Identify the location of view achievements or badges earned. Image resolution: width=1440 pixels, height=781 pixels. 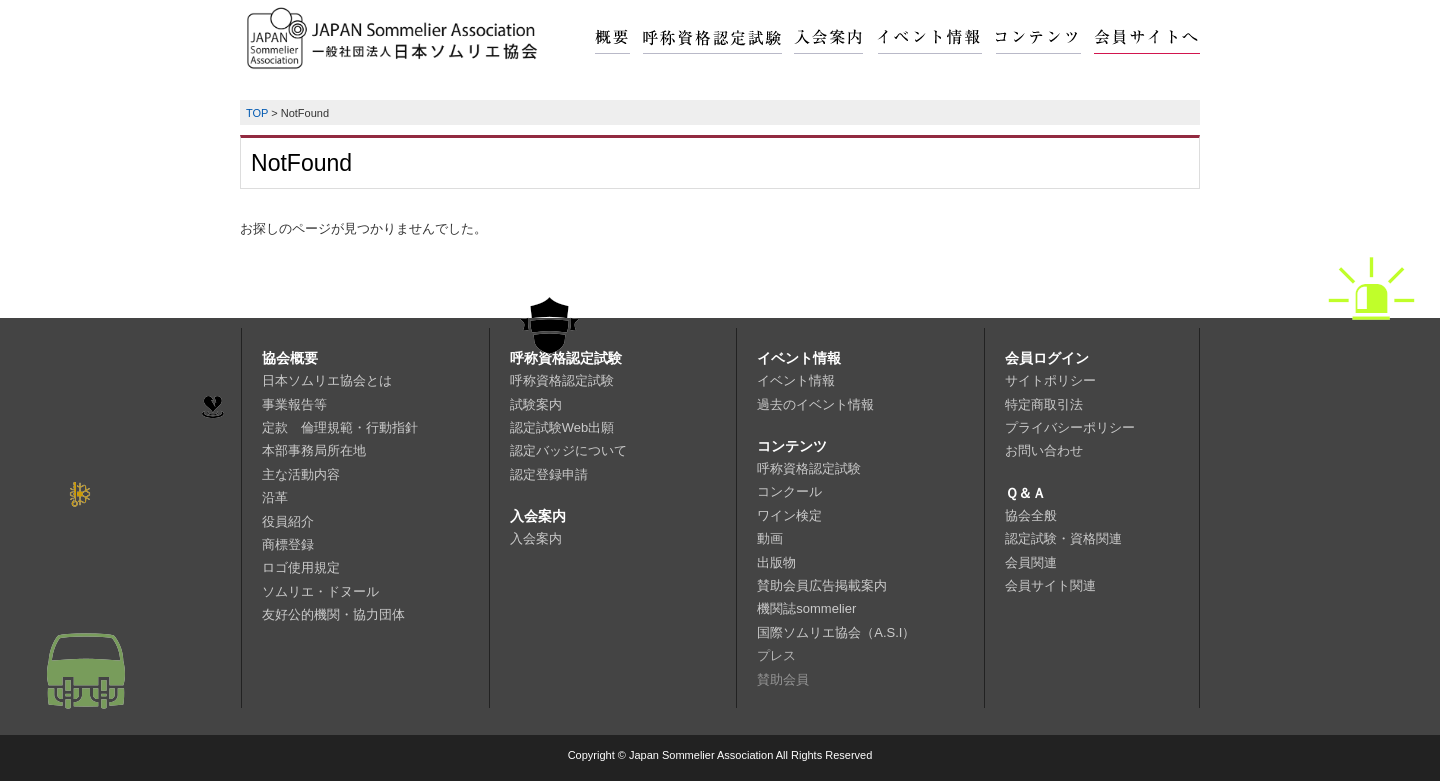
(549, 325).